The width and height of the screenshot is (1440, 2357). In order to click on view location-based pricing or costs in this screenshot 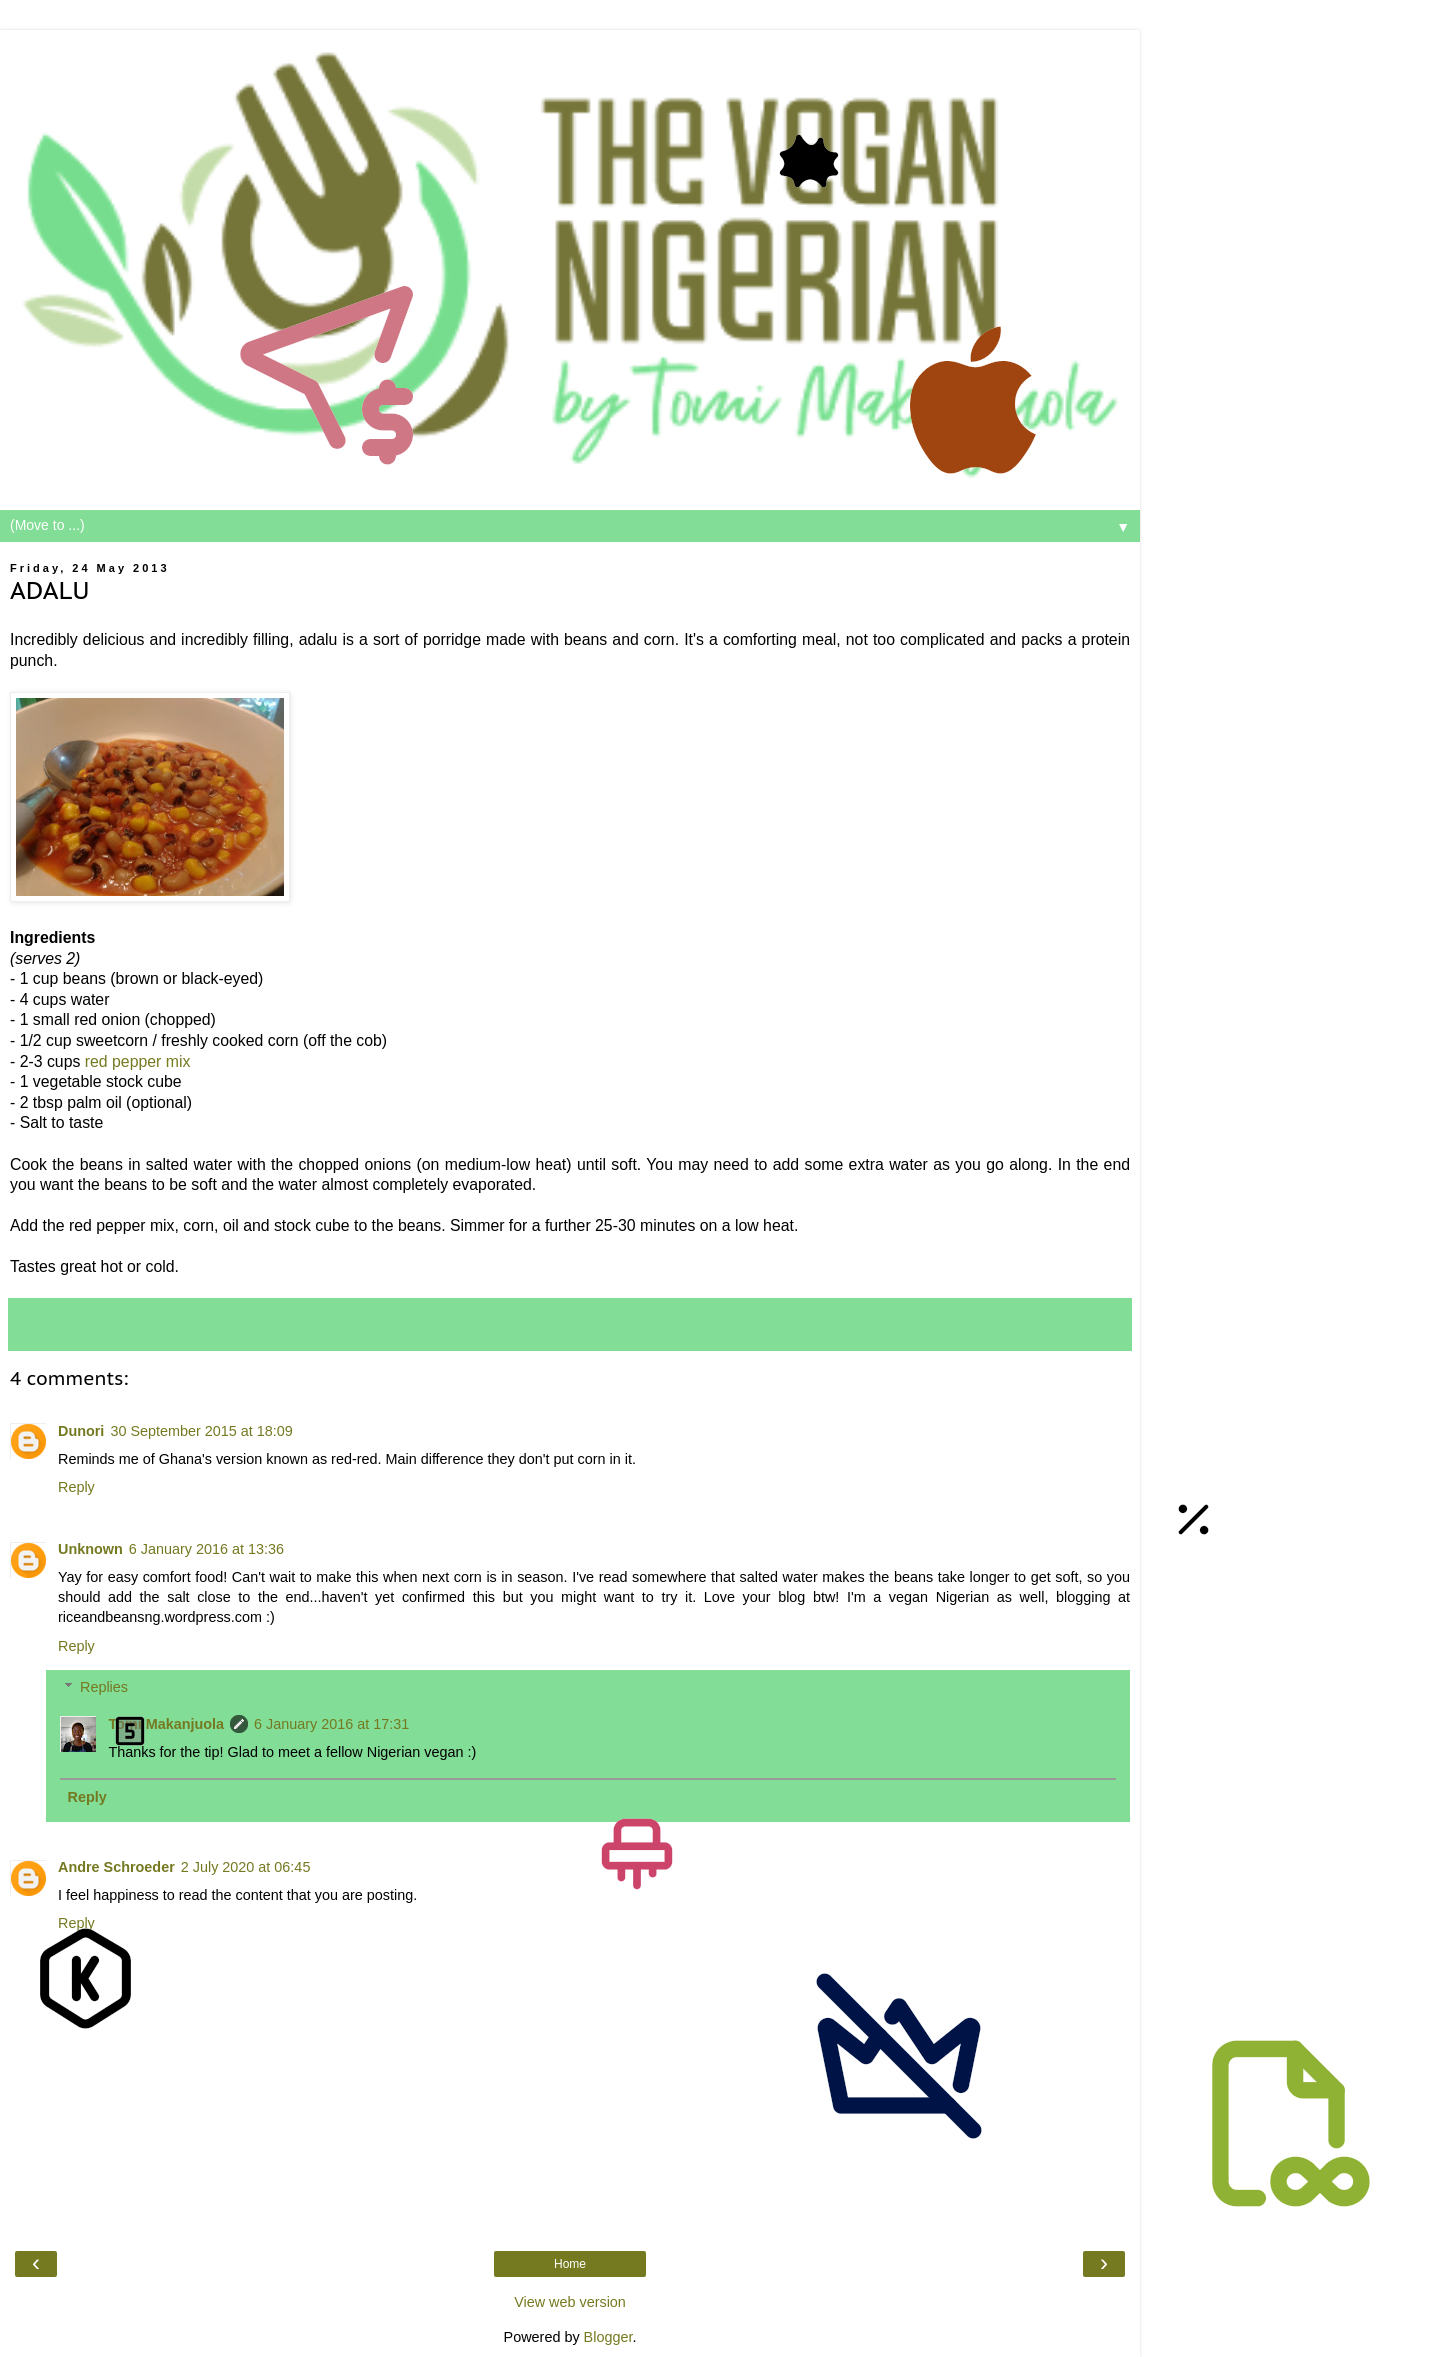, I will do `click(328, 371)`.